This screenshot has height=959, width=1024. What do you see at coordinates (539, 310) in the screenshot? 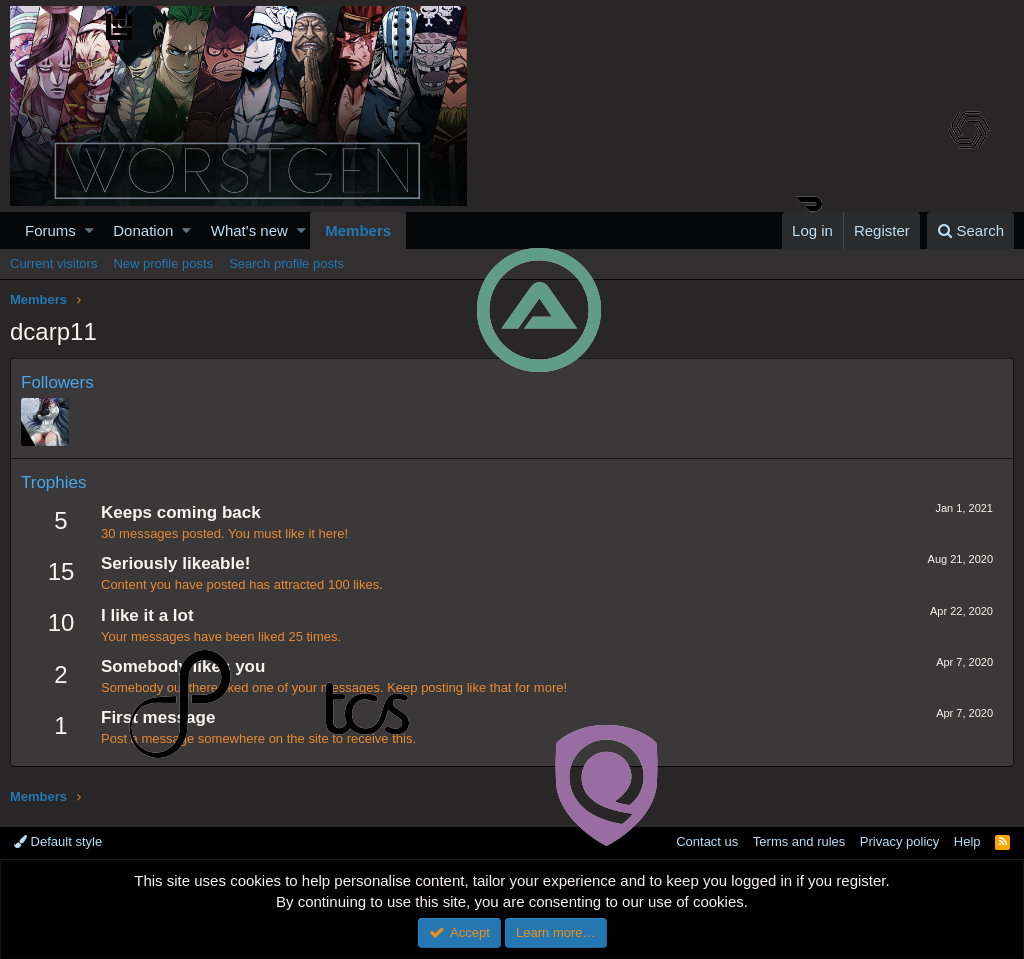
I see `autoit scripting language logo` at bounding box center [539, 310].